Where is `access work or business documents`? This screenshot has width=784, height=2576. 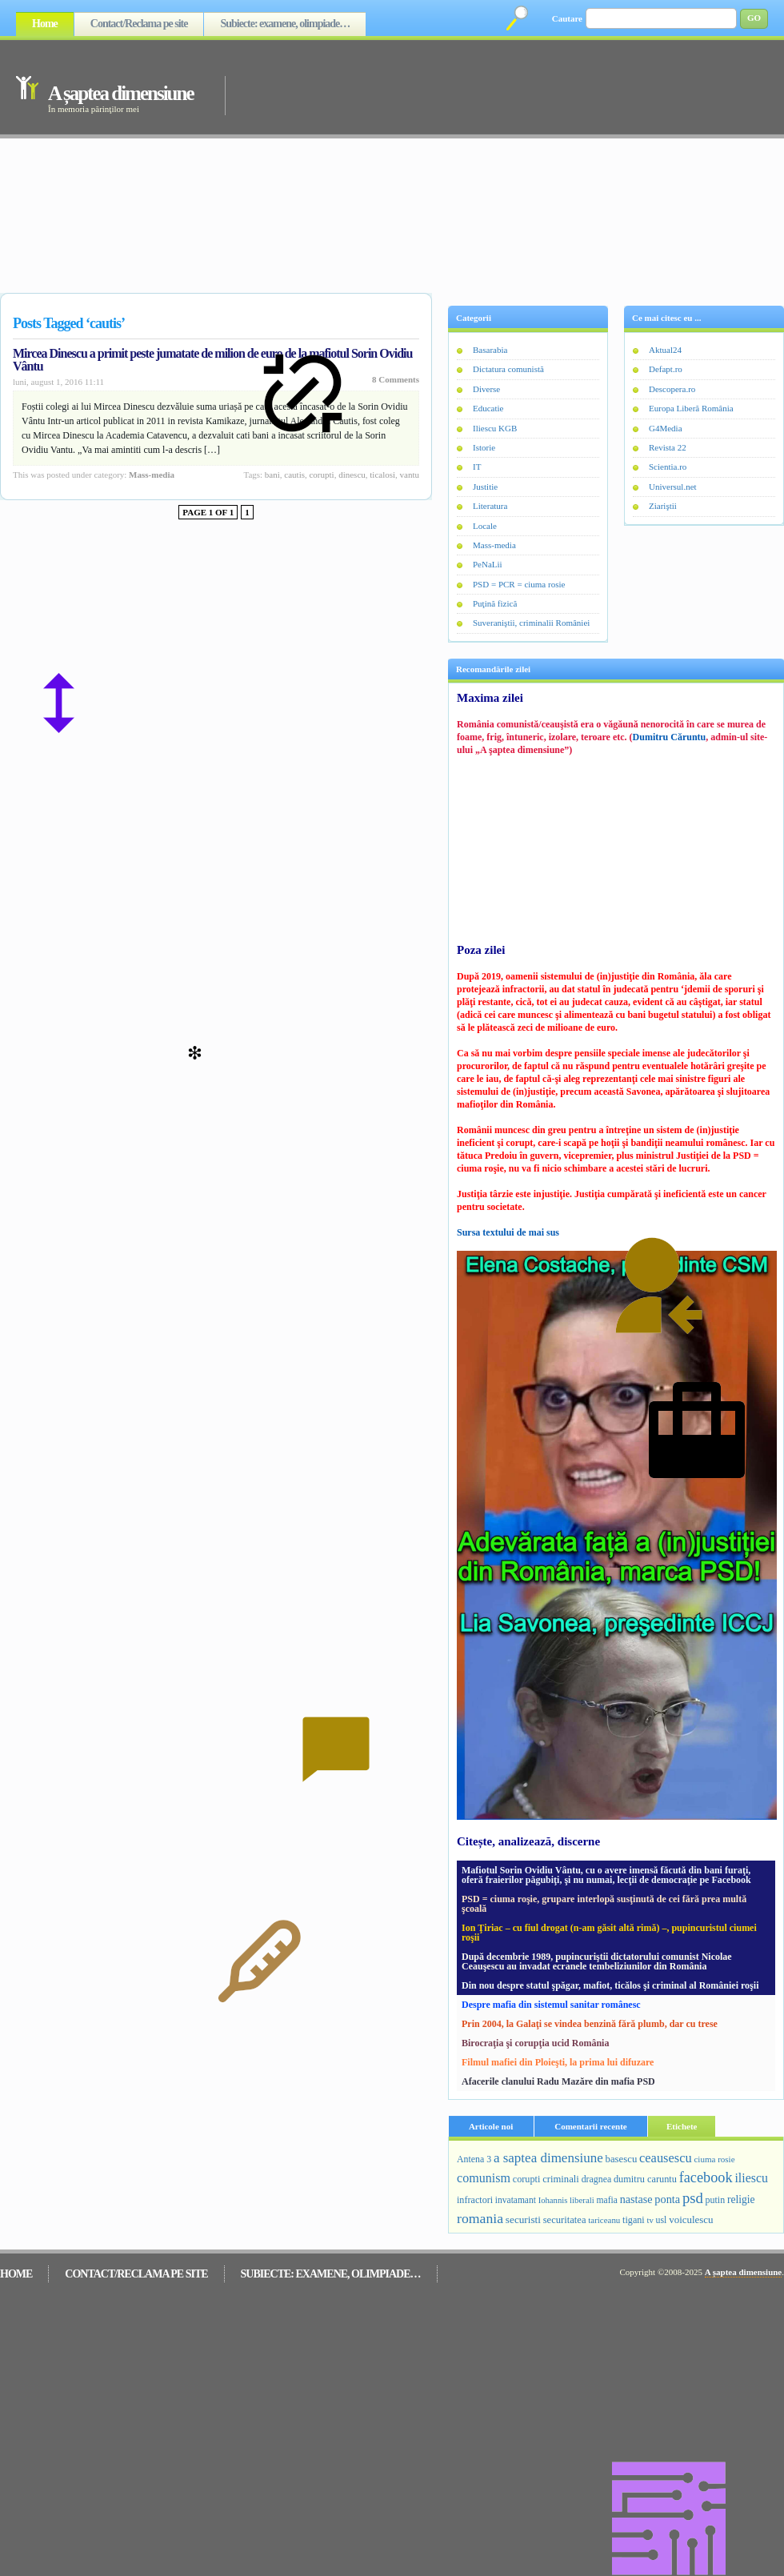 access work or business documents is located at coordinates (697, 1435).